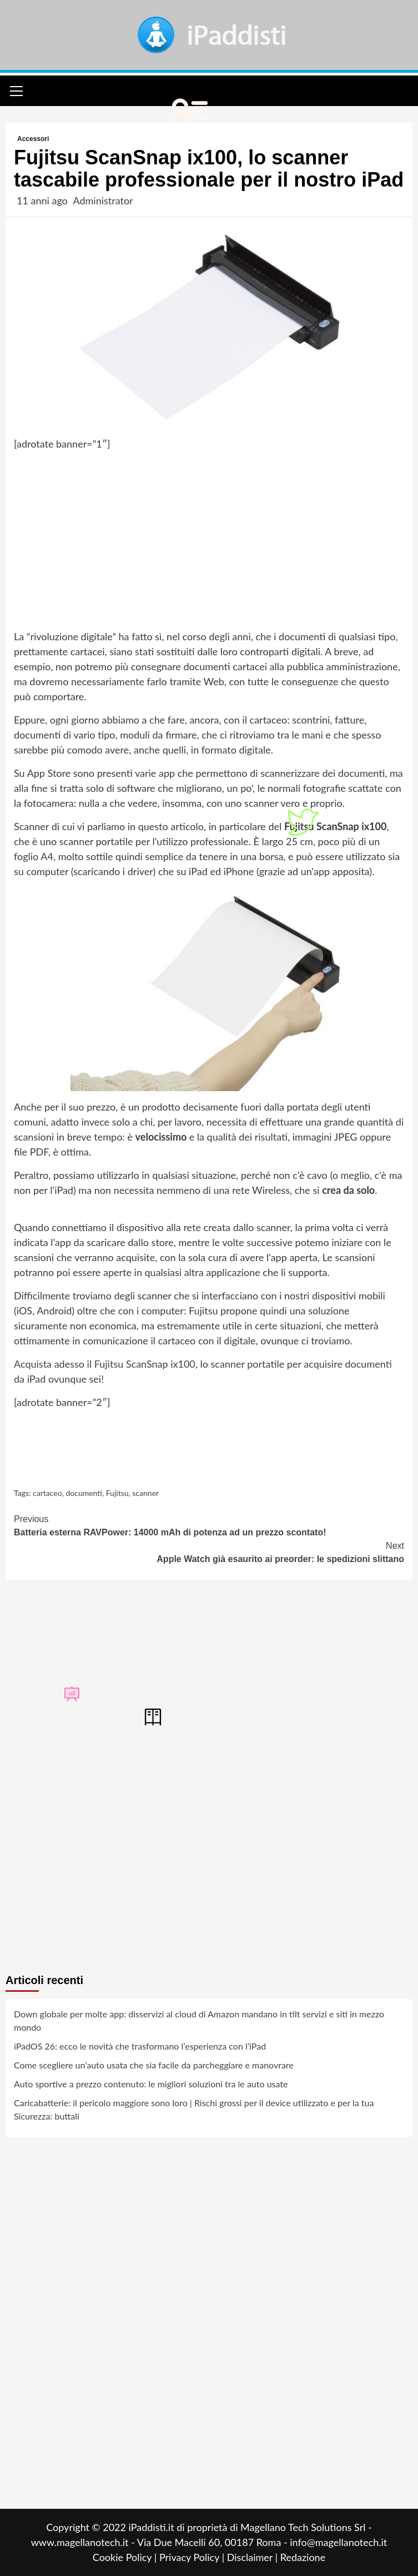 The width and height of the screenshot is (418, 2576). Describe the element at coordinates (72, 1694) in the screenshot. I see `view presentation or slideshow` at that location.